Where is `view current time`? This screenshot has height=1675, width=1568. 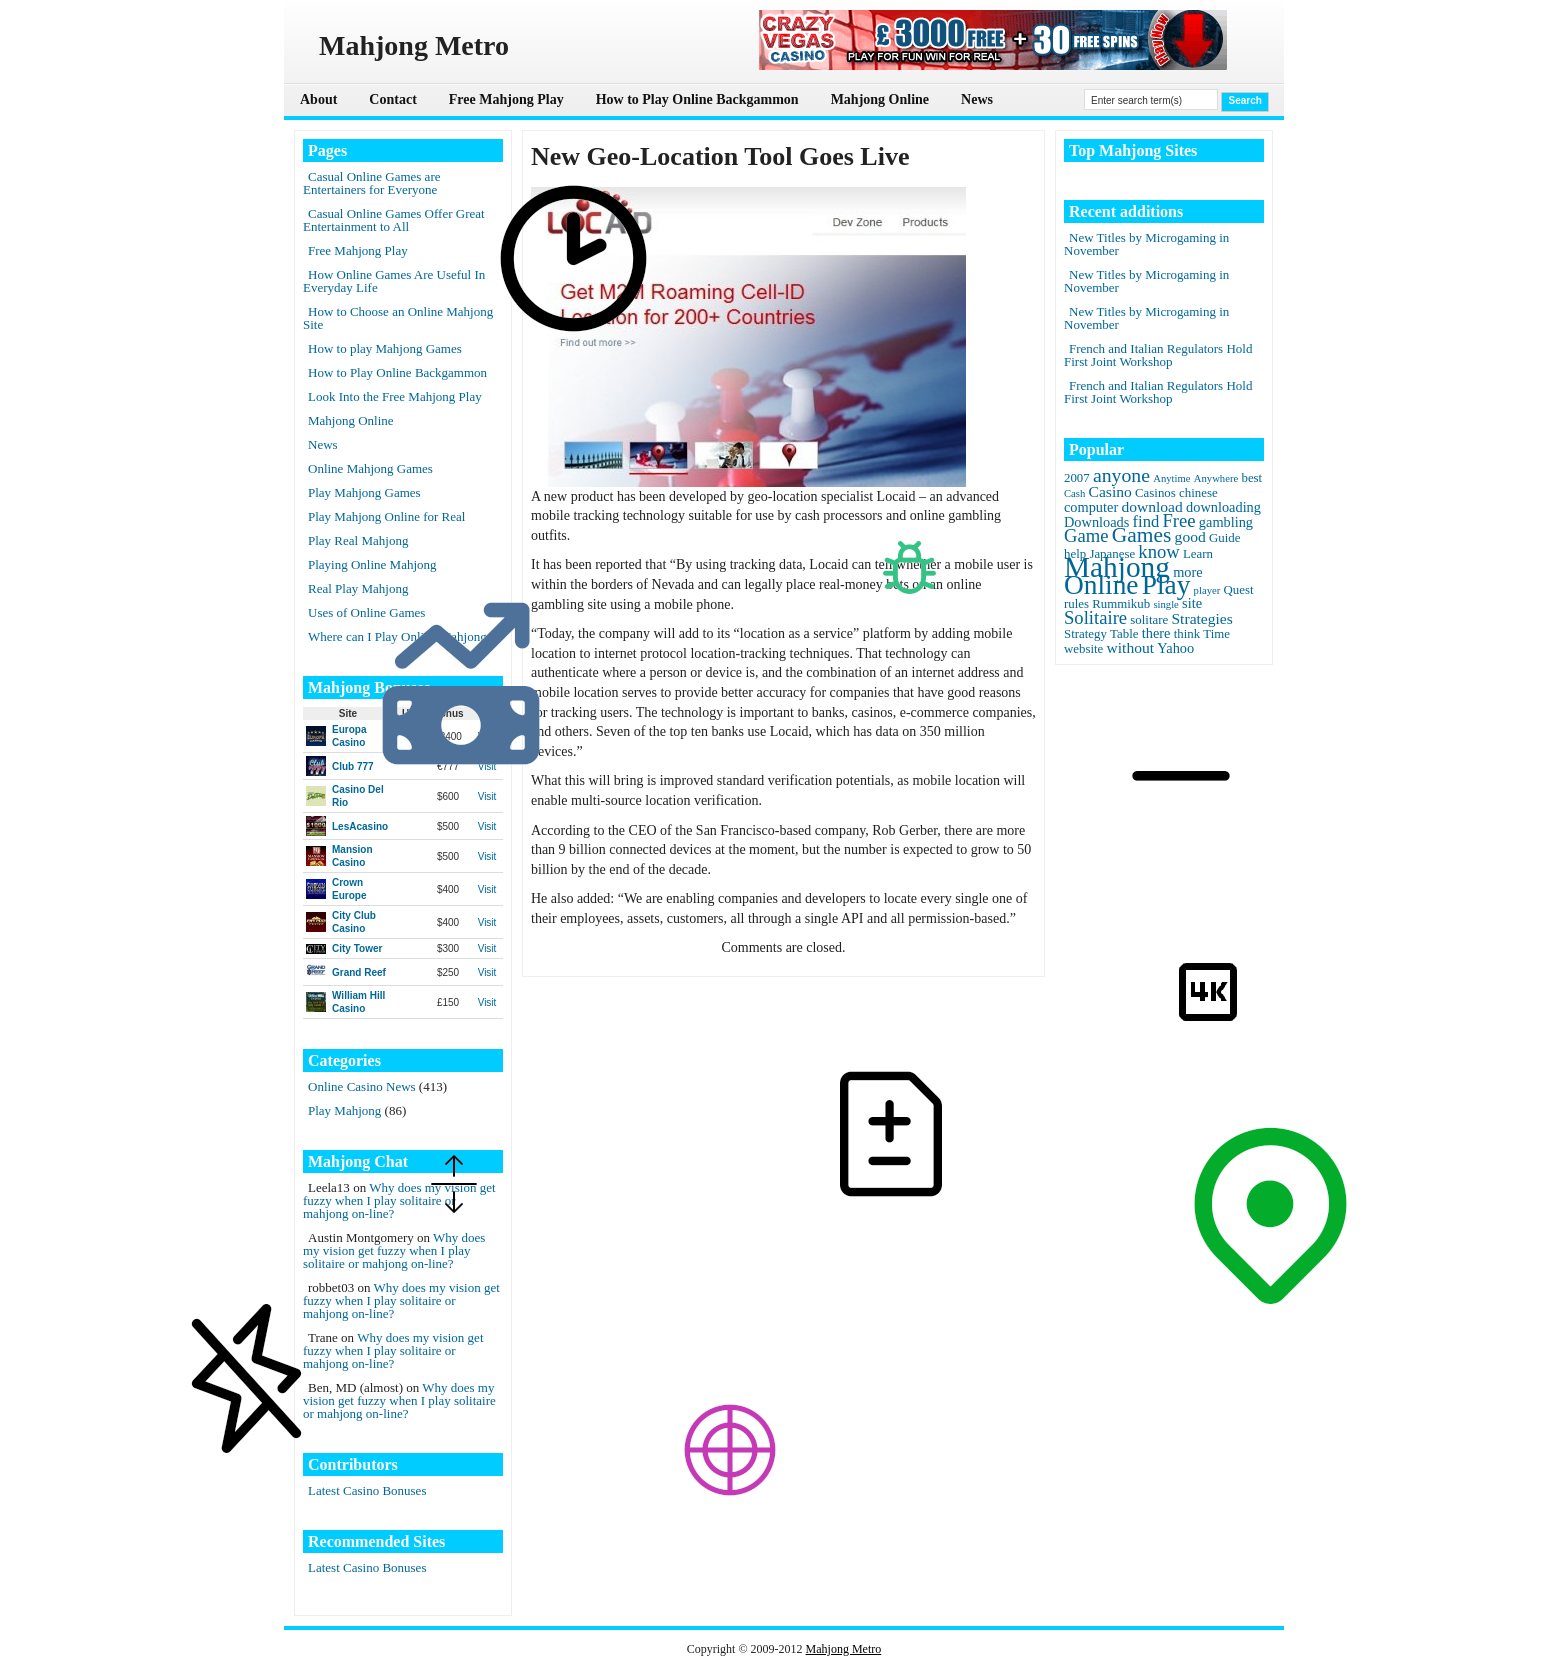
view current time is located at coordinates (573, 258).